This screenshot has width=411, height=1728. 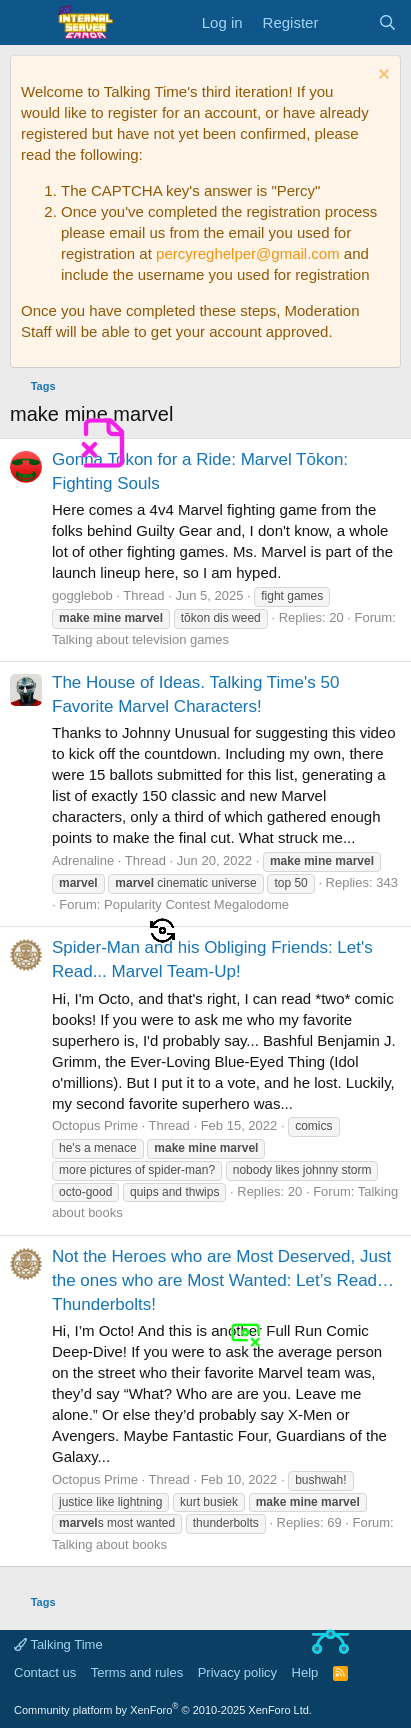 What do you see at coordinates (162, 930) in the screenshot?
I see `switch between front and rear camera` at bounding box center [162, 930].